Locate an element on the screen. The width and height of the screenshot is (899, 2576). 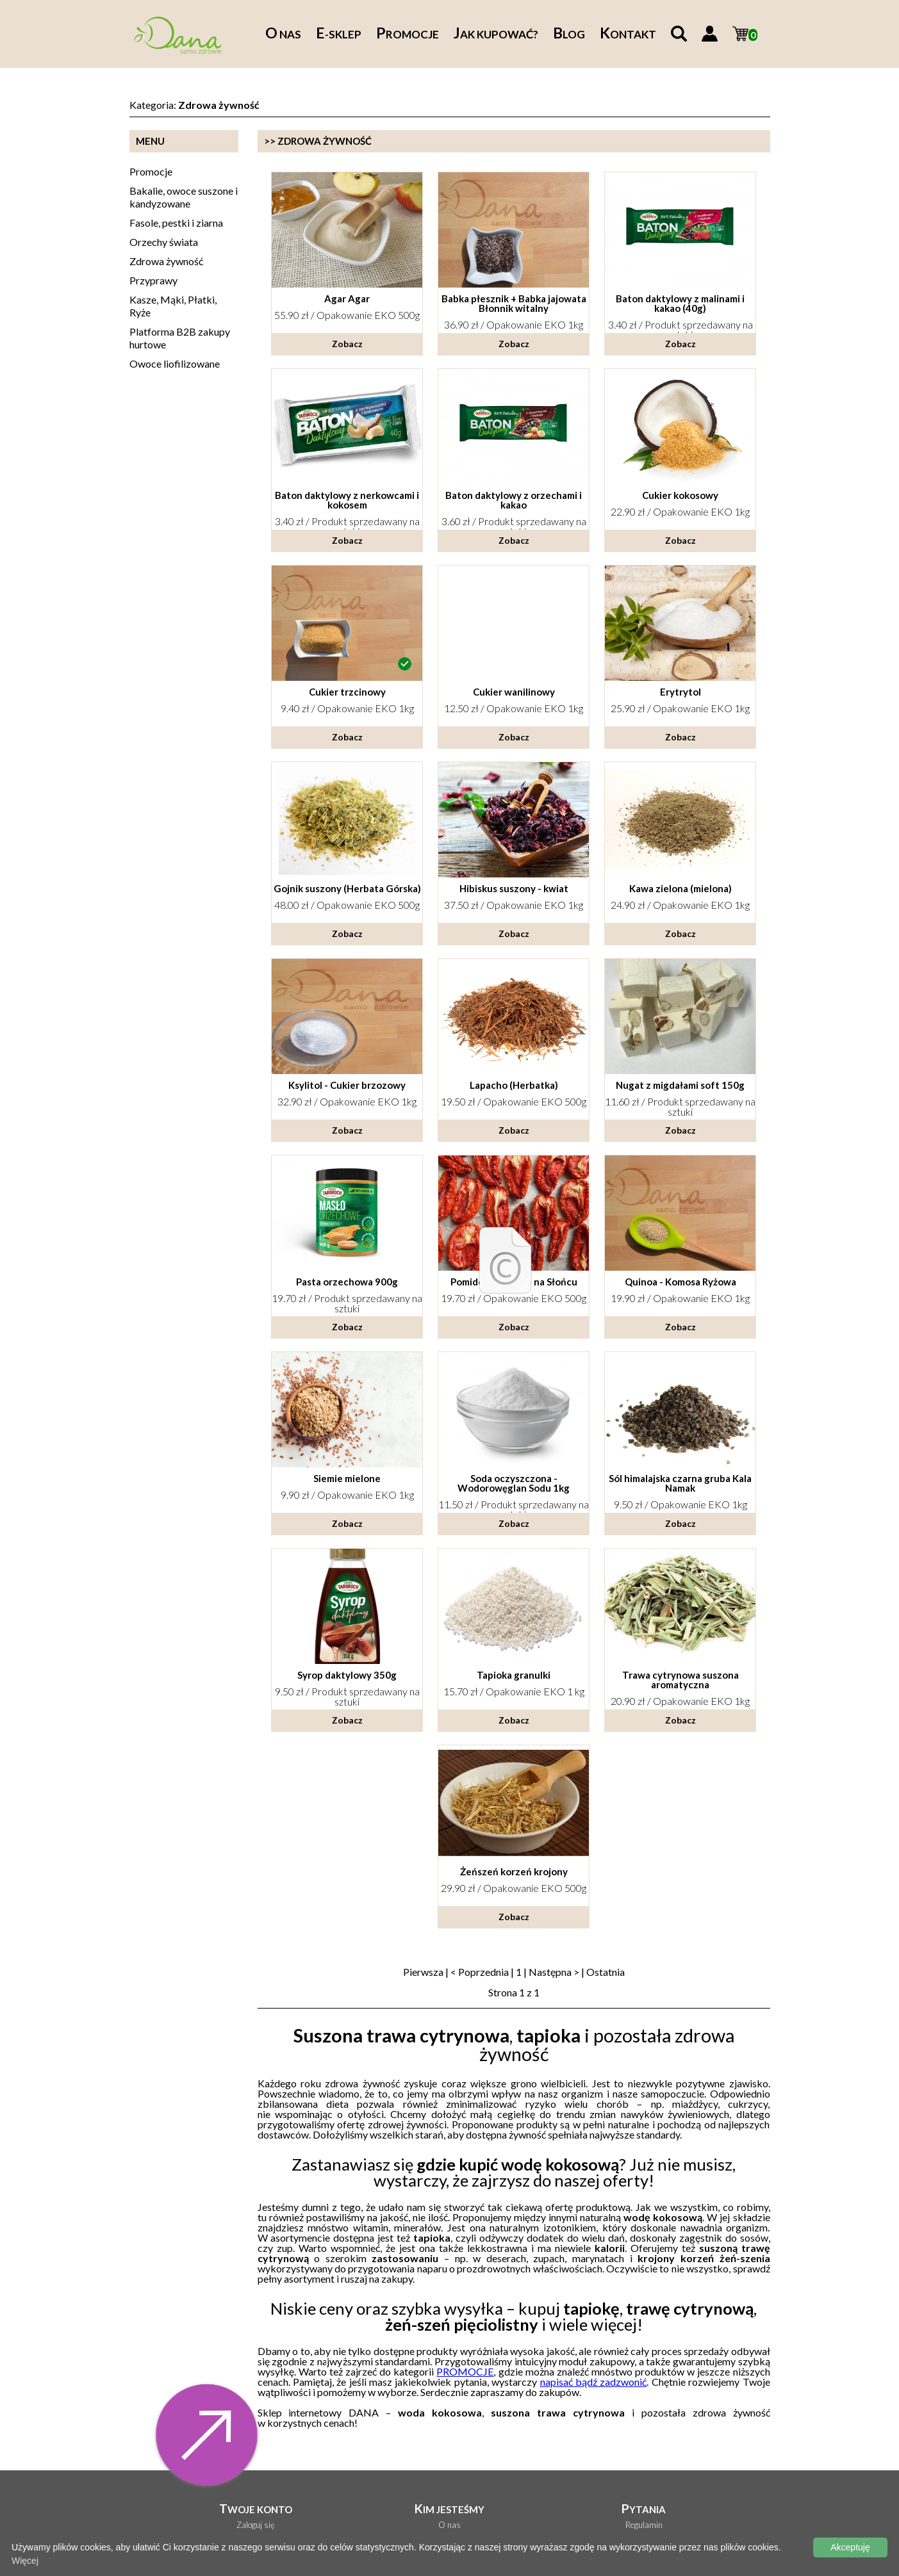
indicates a file with copyright protection is located at coordinates (505, 1260).